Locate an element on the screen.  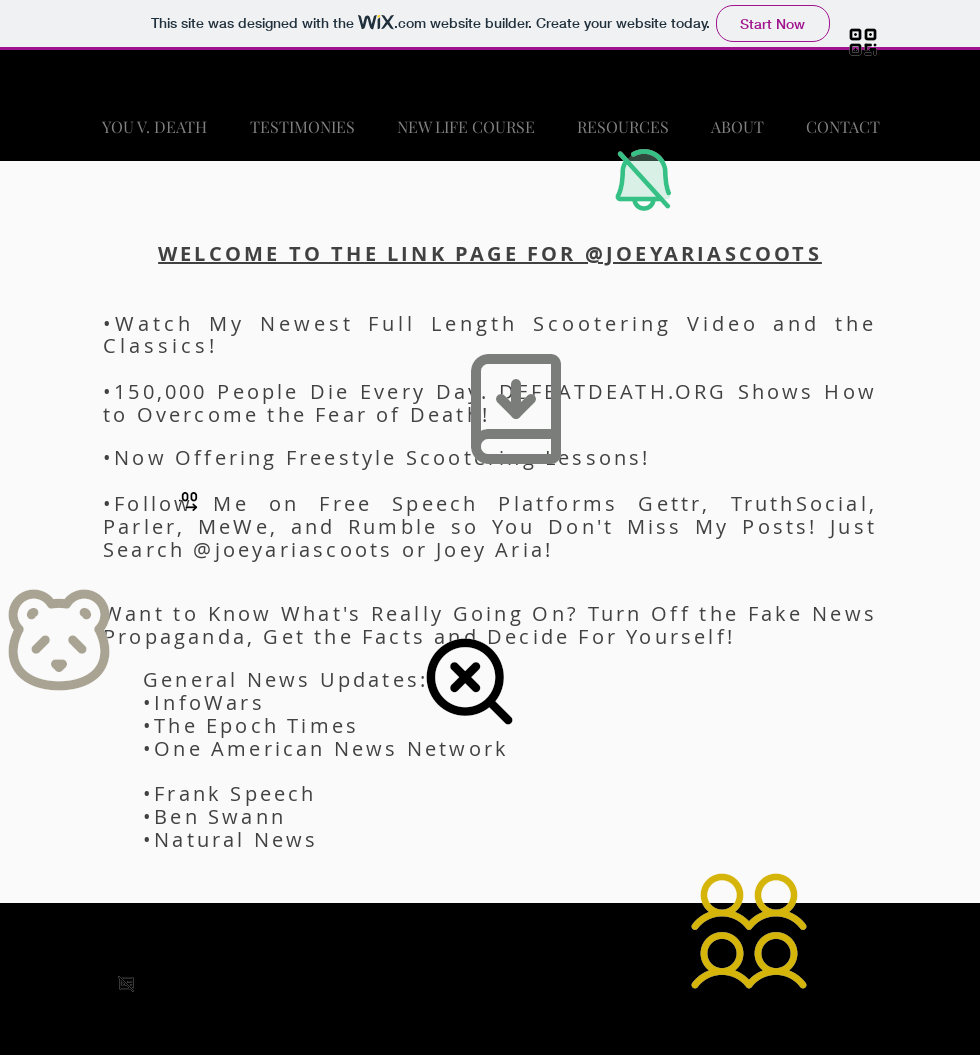
scan or generate a QR code is located at coordinates (863, 42).